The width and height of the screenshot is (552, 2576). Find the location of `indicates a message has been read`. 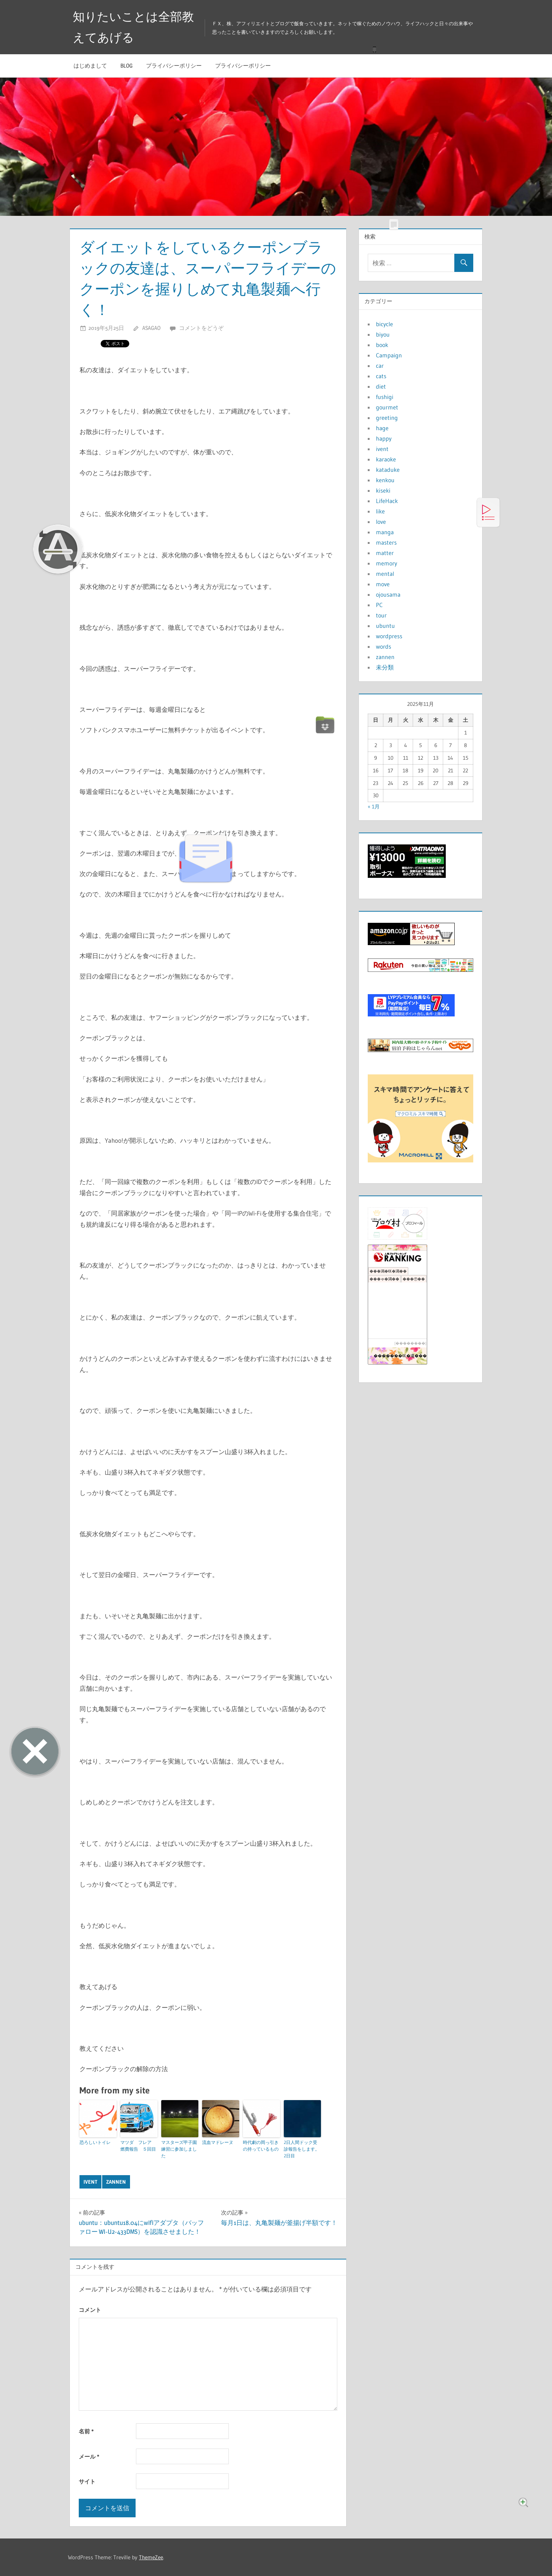

indicates a message has been read is located at coordinates (206, 862).